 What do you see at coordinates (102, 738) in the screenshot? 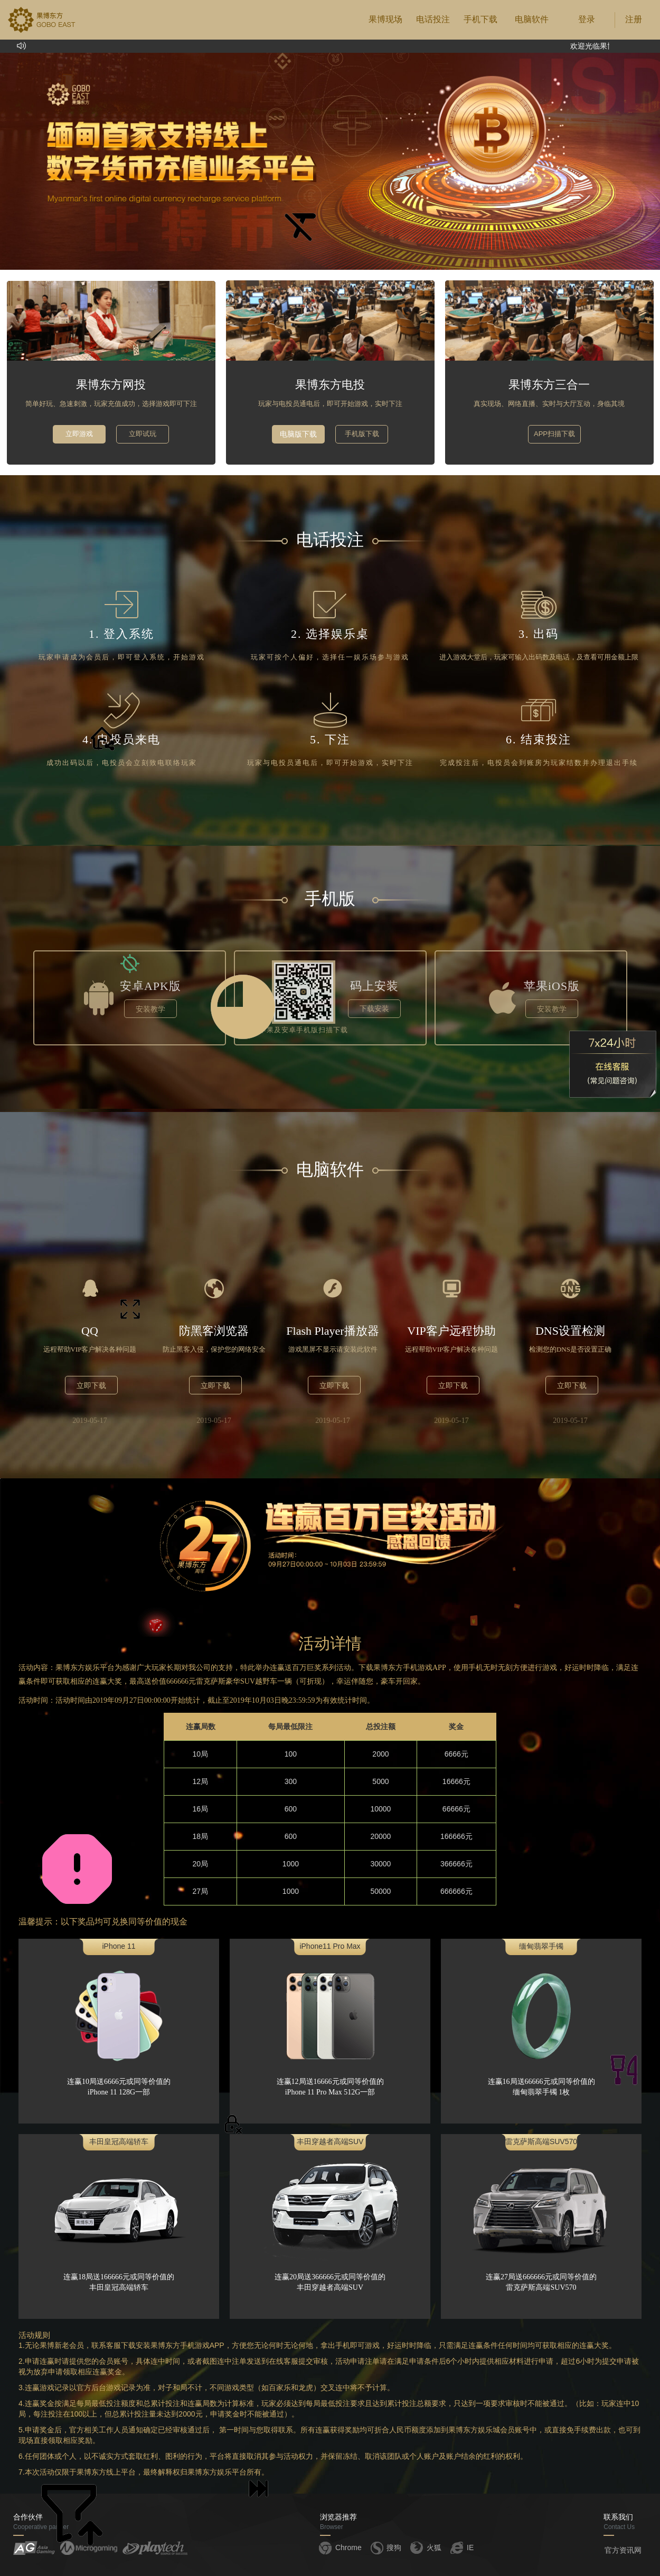
I see `share your home address or location` at bounding box center [102, 738].